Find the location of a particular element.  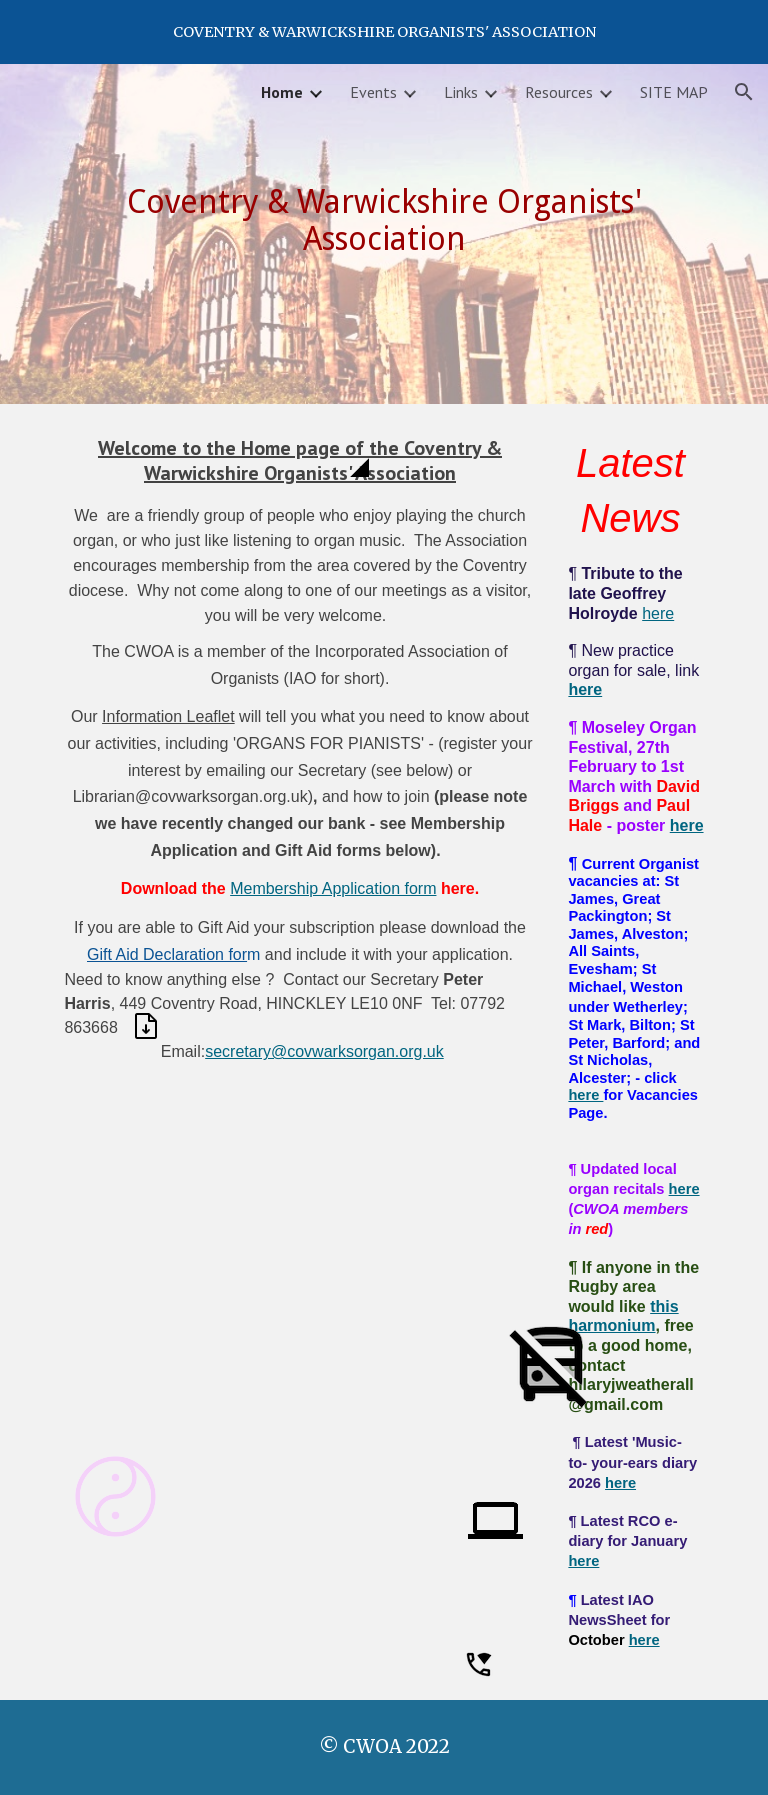

indicates transfers are not available at this stop is located at coordinates (551, 1366).